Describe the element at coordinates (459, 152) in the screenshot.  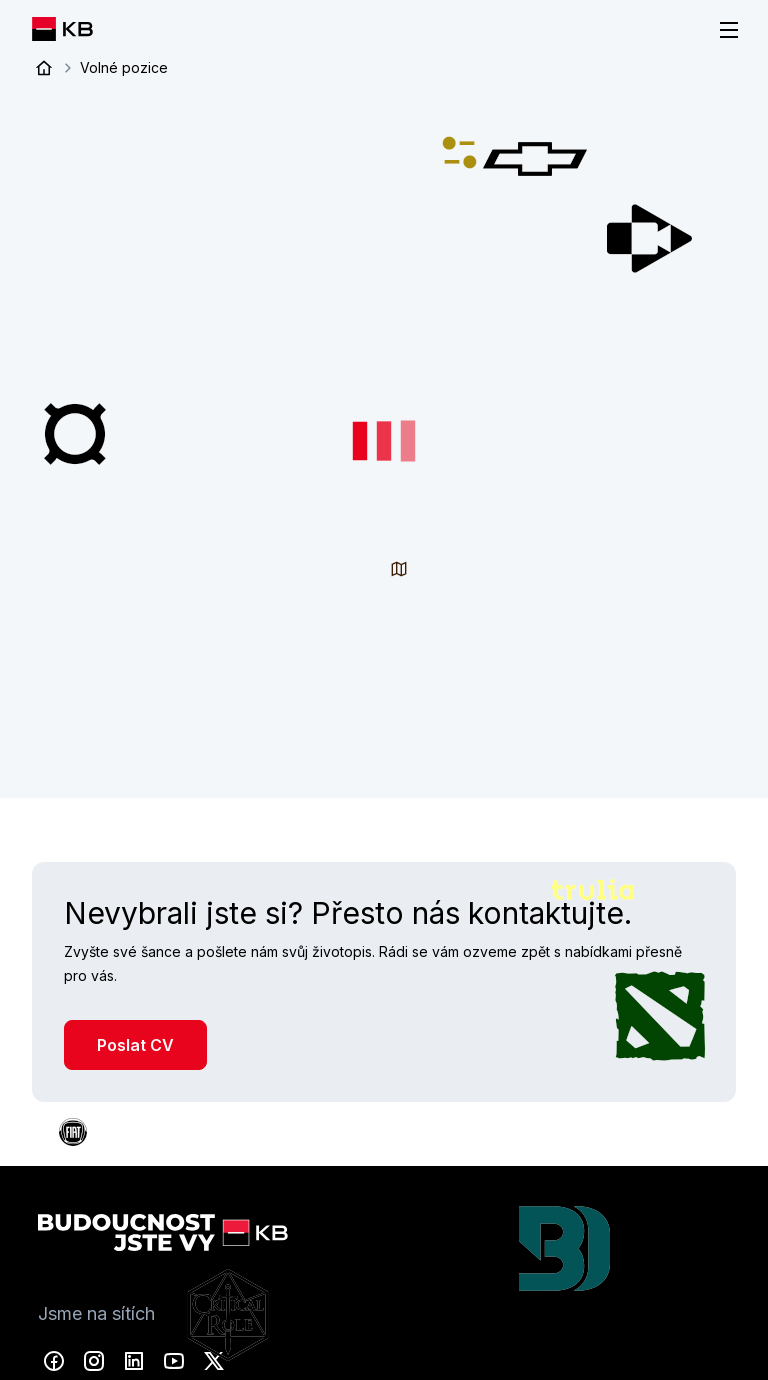
I see `adjust audio equalizer settings` at that location.